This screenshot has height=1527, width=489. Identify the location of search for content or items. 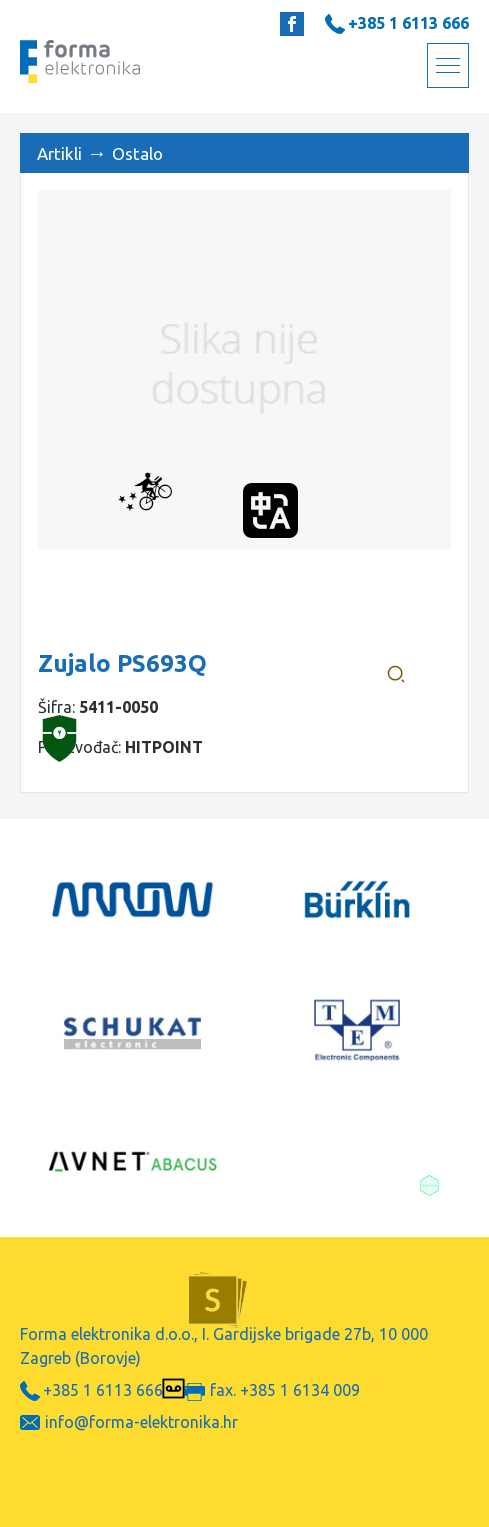
(396, 674).